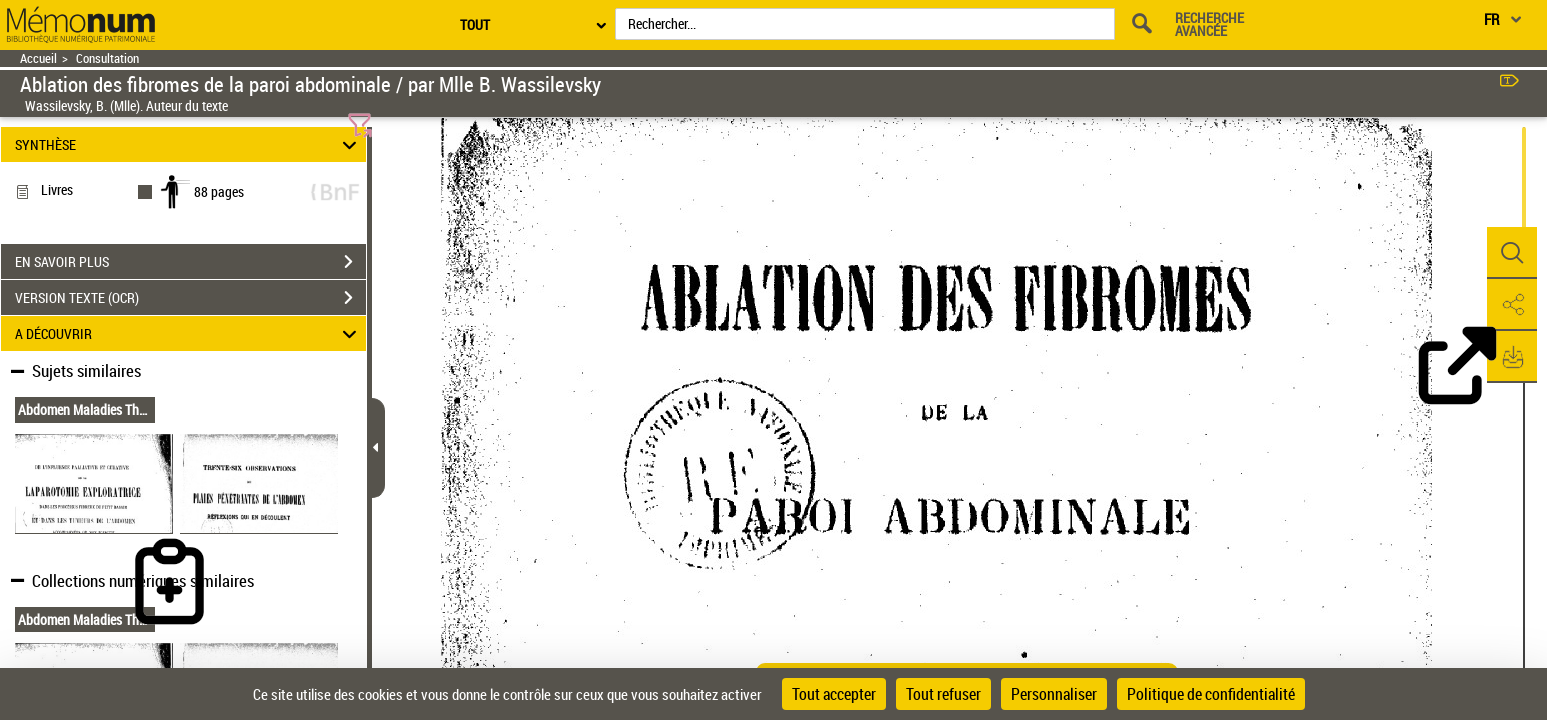 The width and height of the screenshot is (1547, 720). I want to click on add a new note or item to clipboard, so click(169, 581).